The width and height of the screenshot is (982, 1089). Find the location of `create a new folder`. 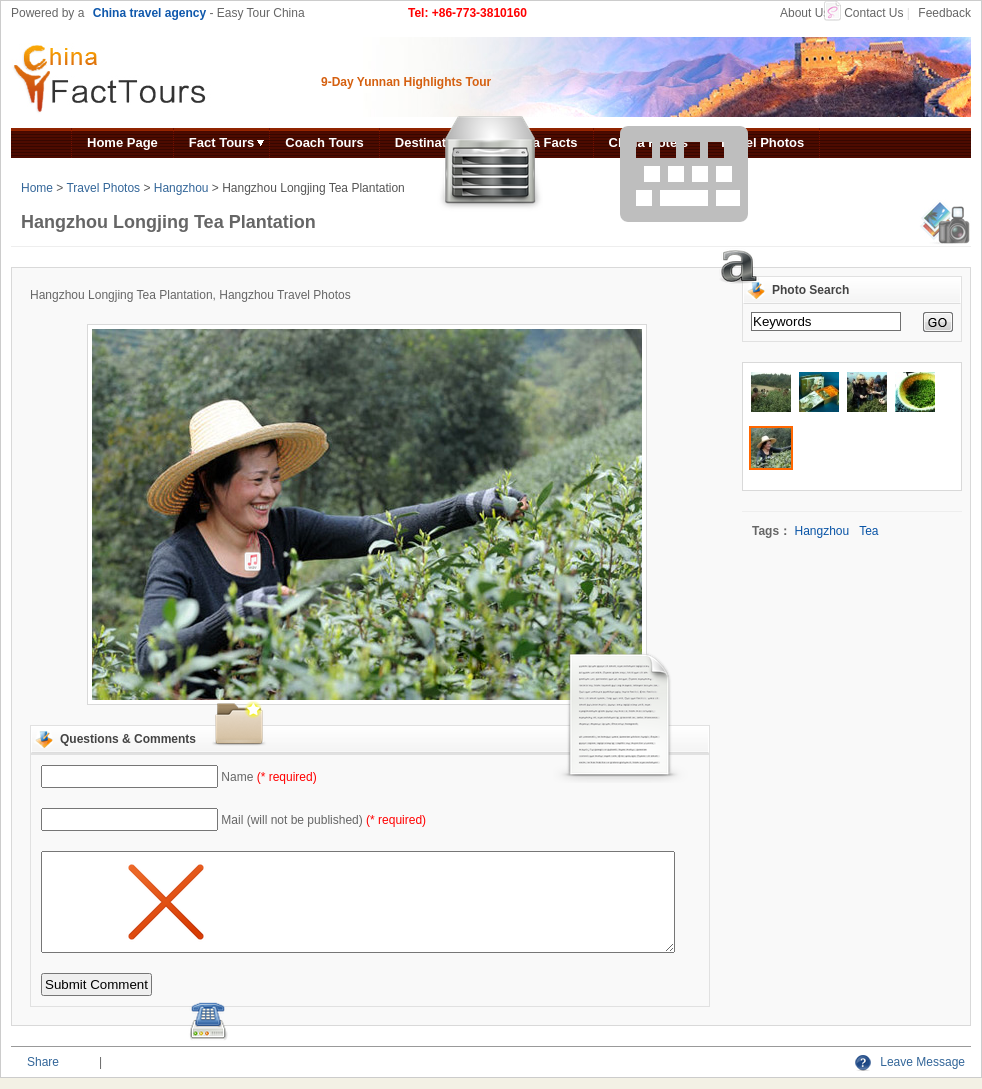

create a new folder is located at coordinates (239, 726).